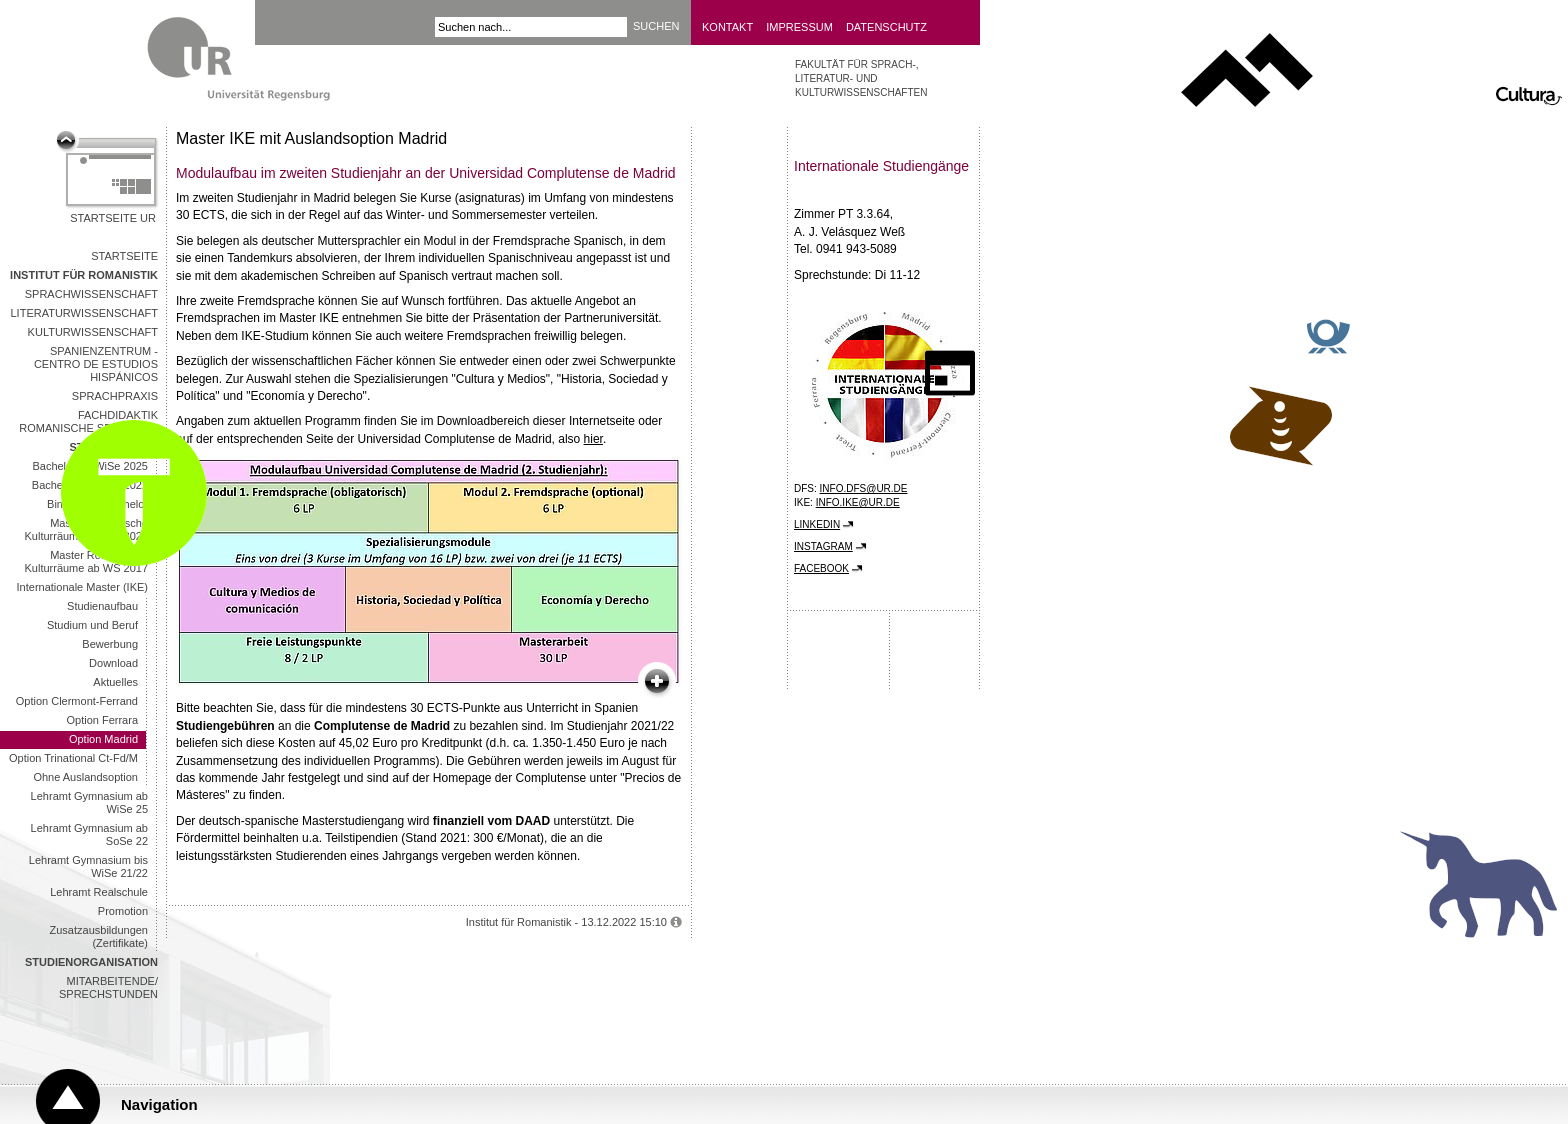  What do you see at coordinates (1247, 70) in the screenshot?
I see `Code Climate logo` at bounding box center [1247, 70].